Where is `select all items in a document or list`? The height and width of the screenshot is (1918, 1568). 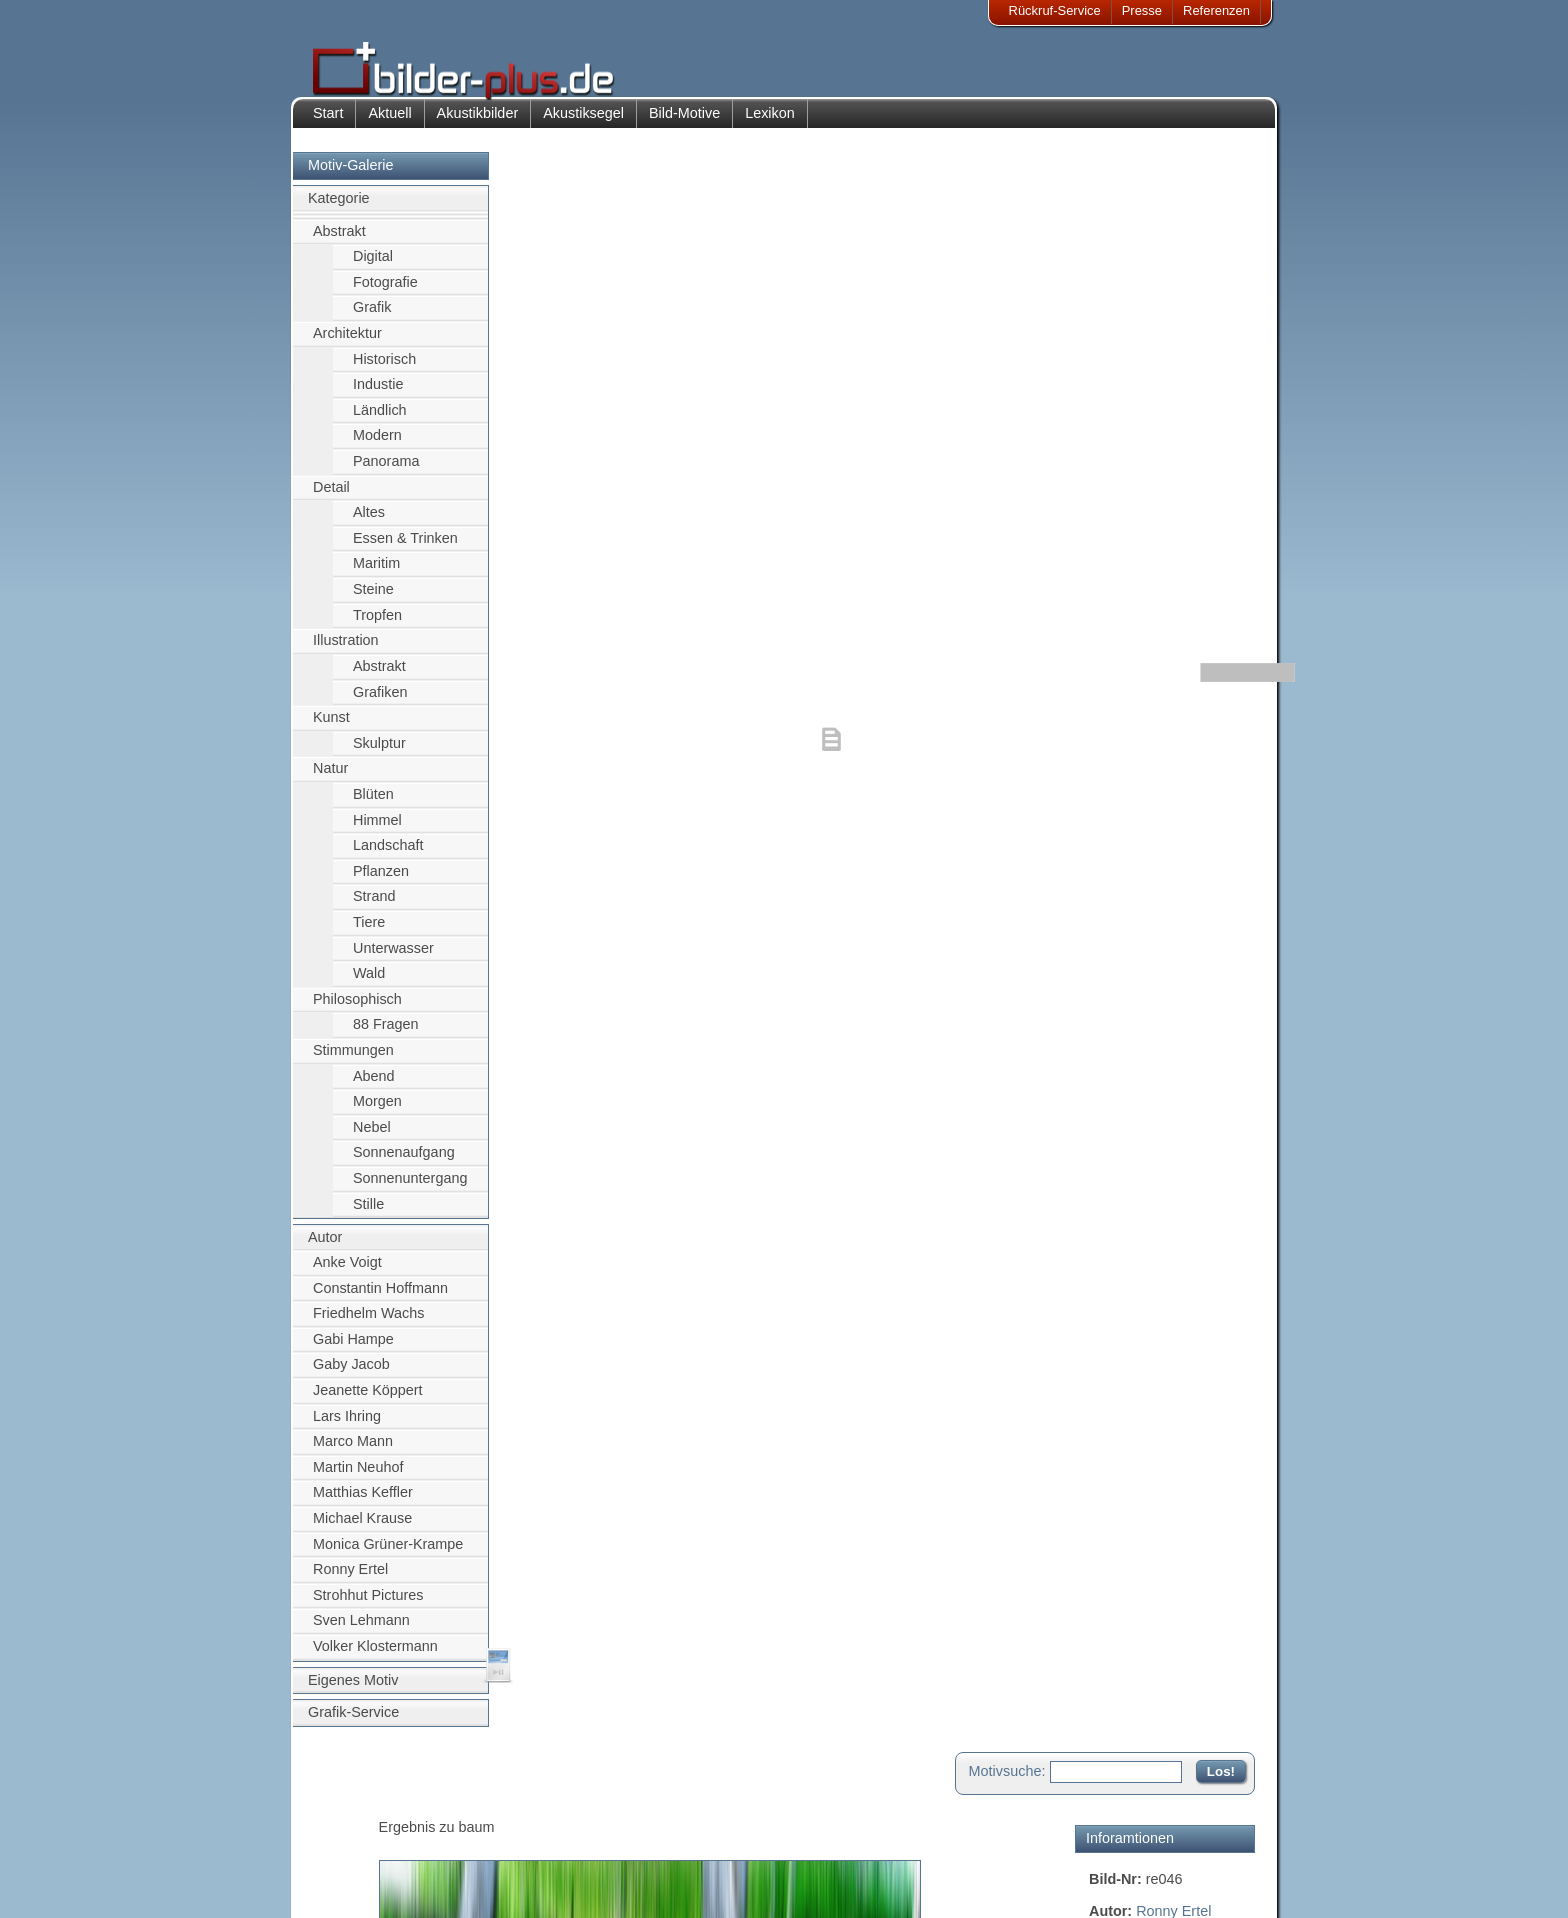
select all items in a document or list is located at coordinates (831, 738).